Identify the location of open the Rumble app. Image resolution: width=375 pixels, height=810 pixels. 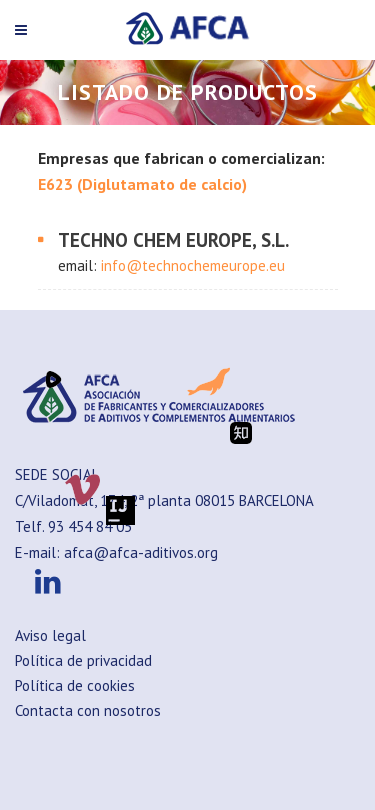
(53, 379).